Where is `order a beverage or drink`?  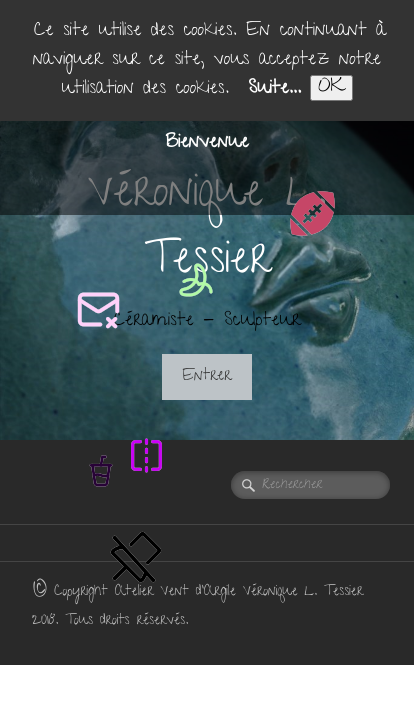
order a beverage or drink is located at coordinates (101, 471).